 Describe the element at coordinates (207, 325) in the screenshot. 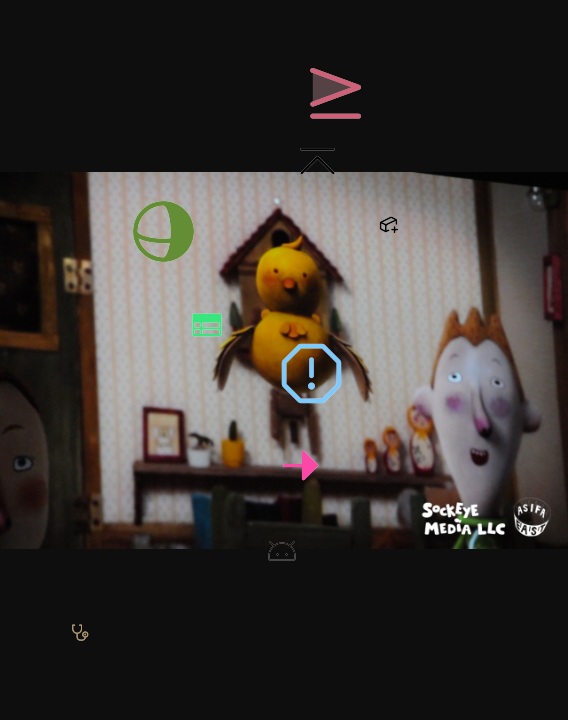

I see `view data in table format` at that location.